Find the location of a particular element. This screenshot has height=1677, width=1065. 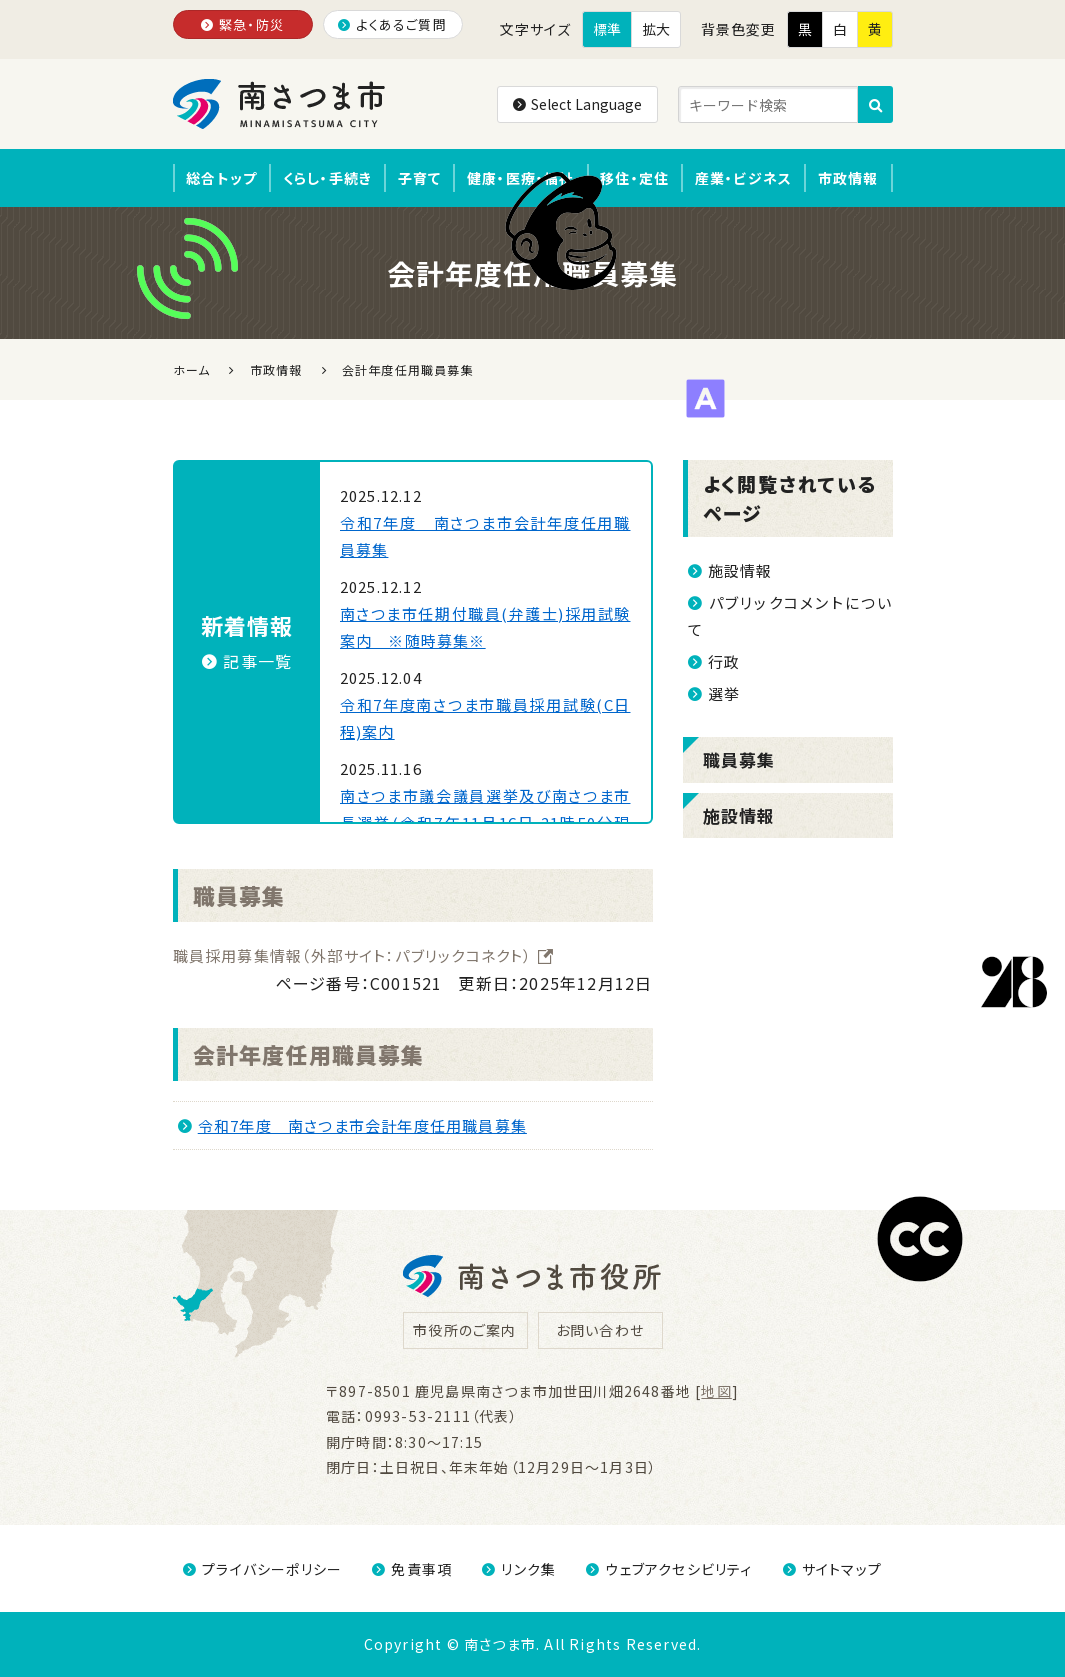

switch input method or keyboard language is located at coordinates (705, 398).